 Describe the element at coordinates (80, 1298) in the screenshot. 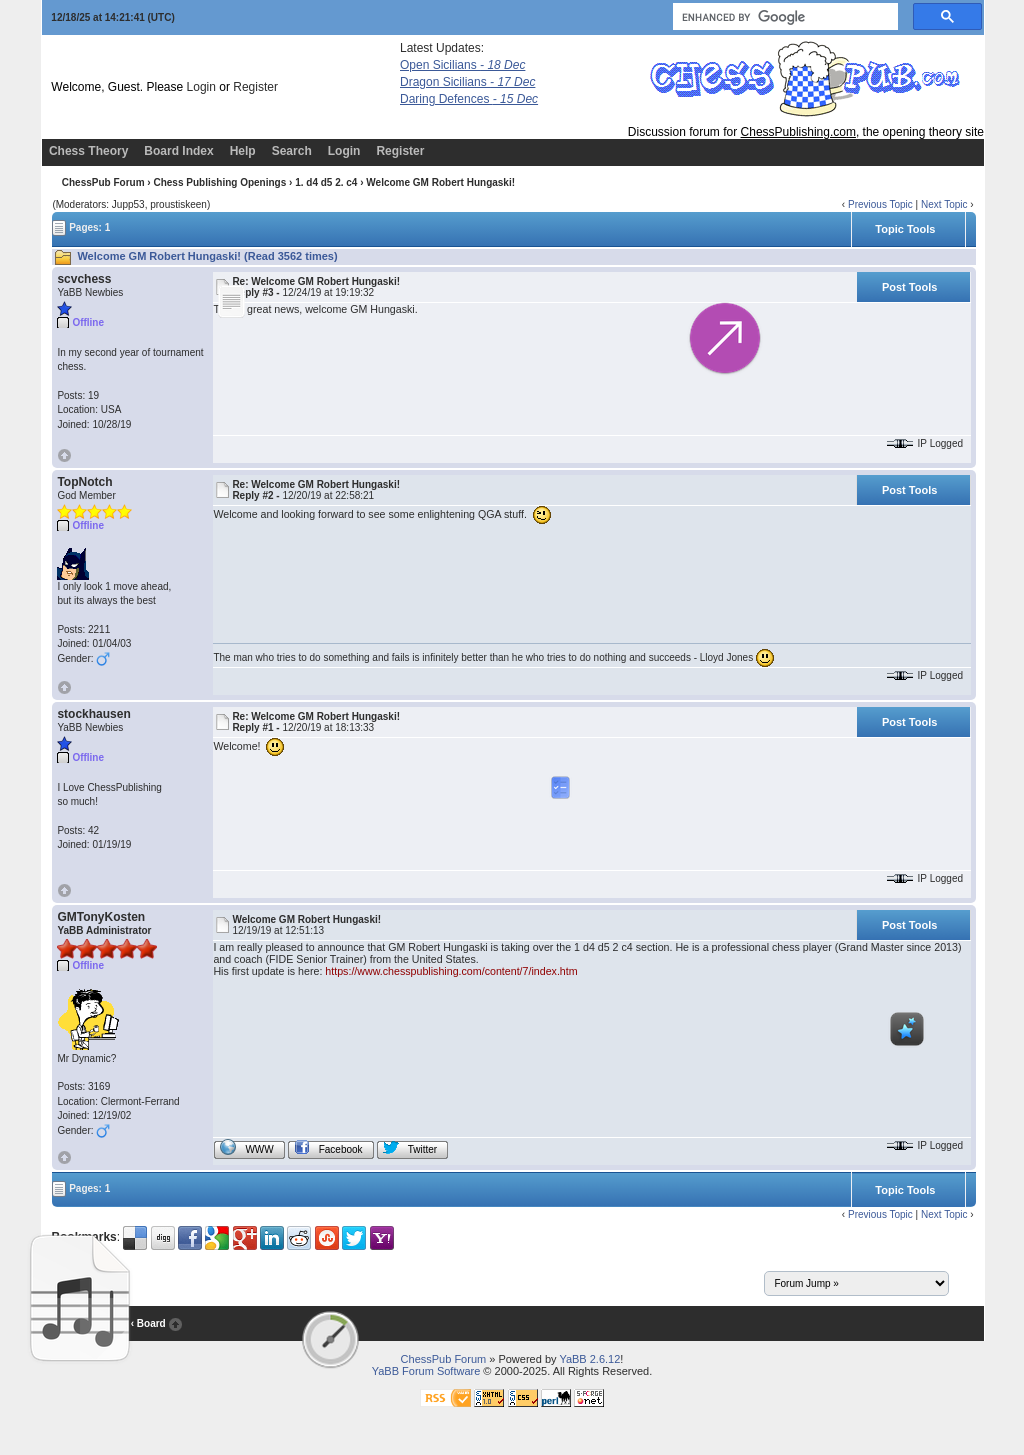

I see `an audio melody file type` at that location.